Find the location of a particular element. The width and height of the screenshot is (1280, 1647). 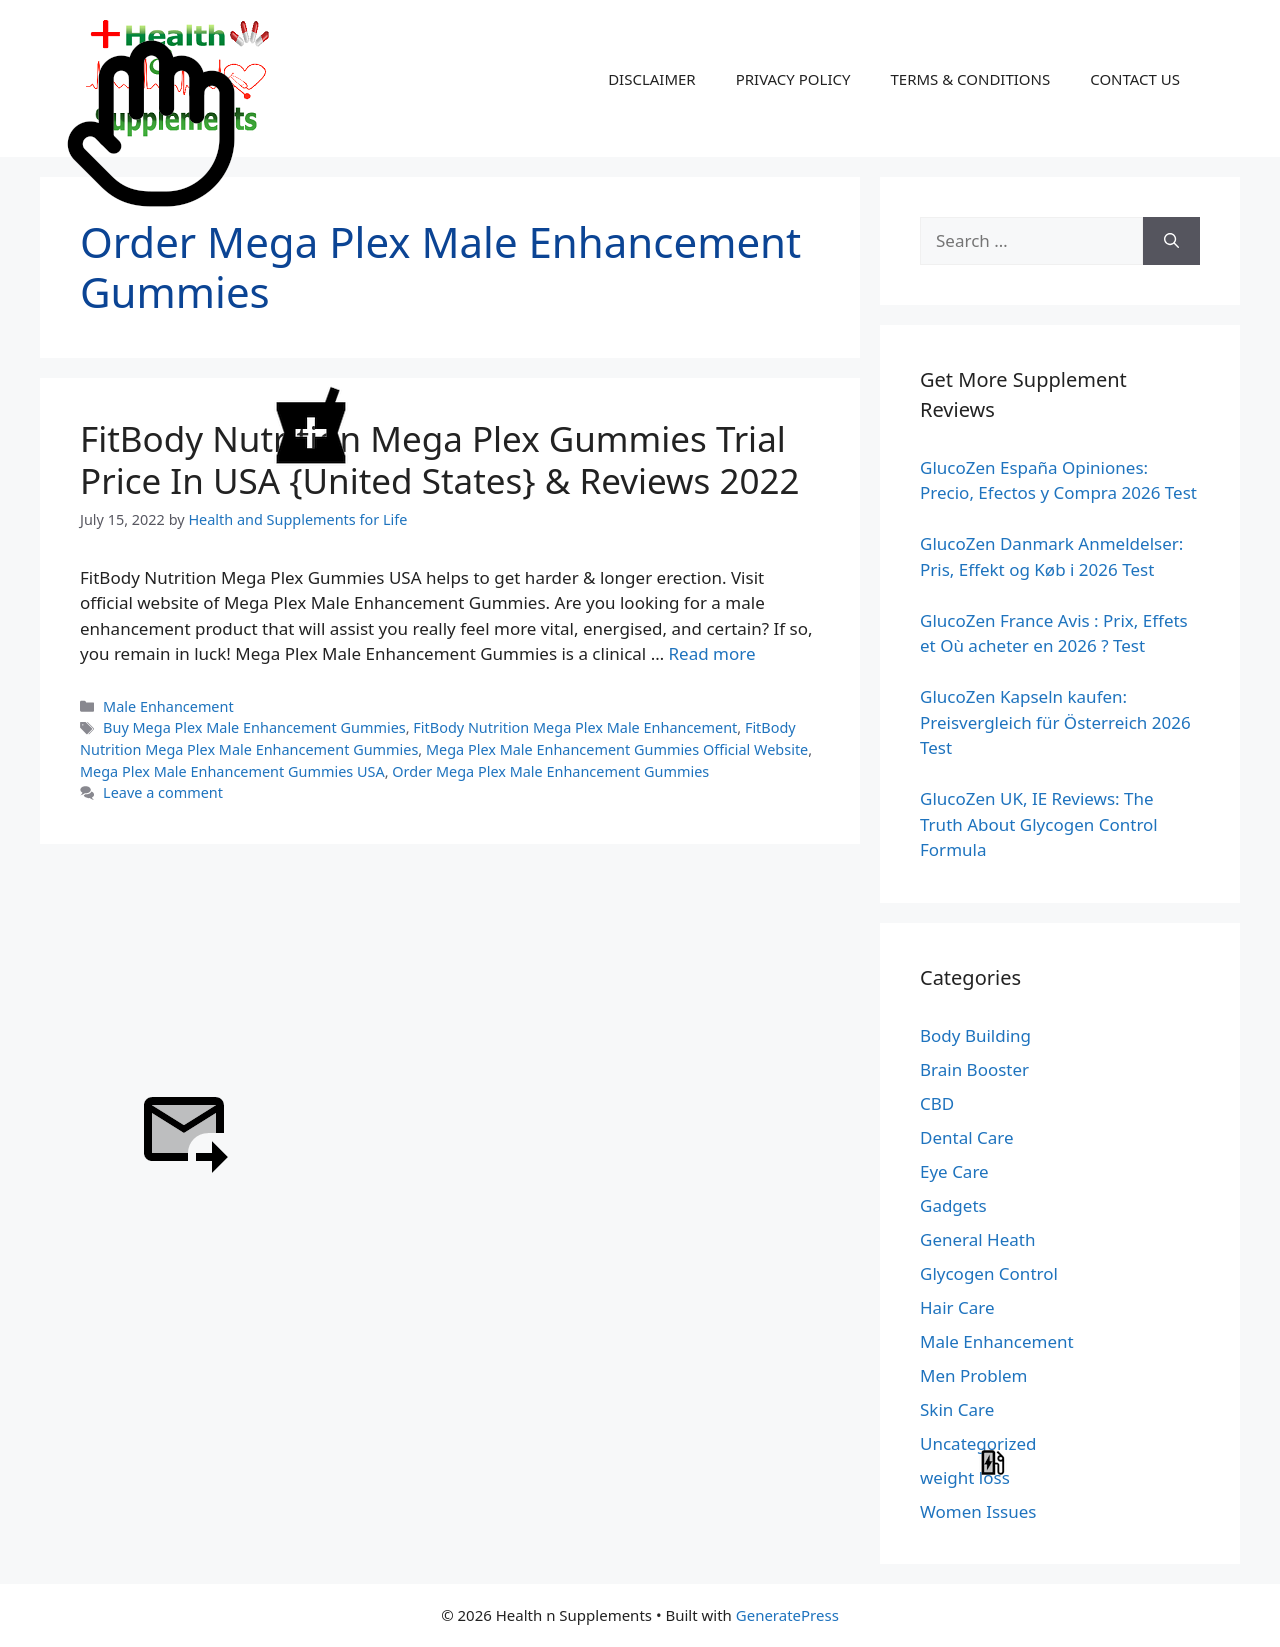

find nearby pharmacies is located at coordinates (311, 429).